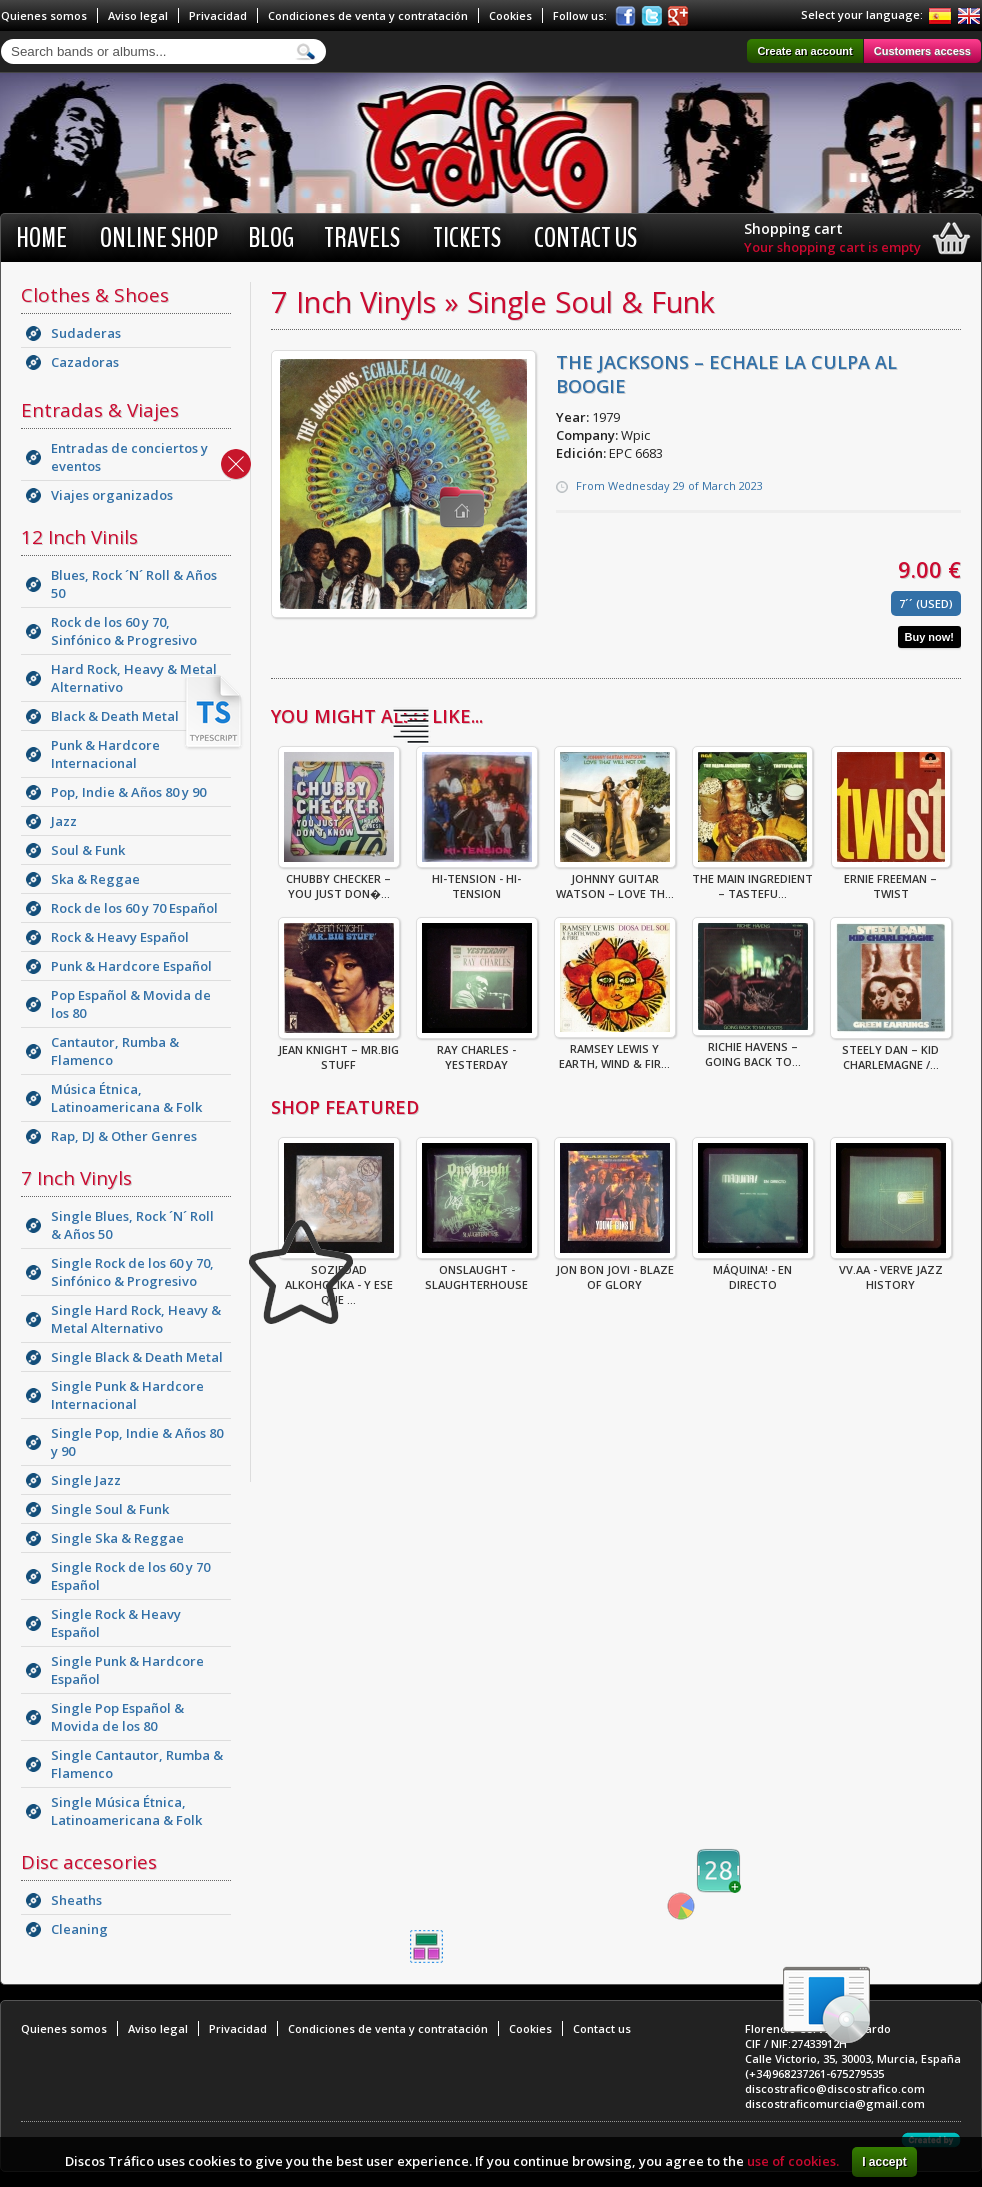  What do you see at coordinates (681, 1906) in the screenshot?
I see `open disk usage analyzer` at bounding box center [681, 1906].